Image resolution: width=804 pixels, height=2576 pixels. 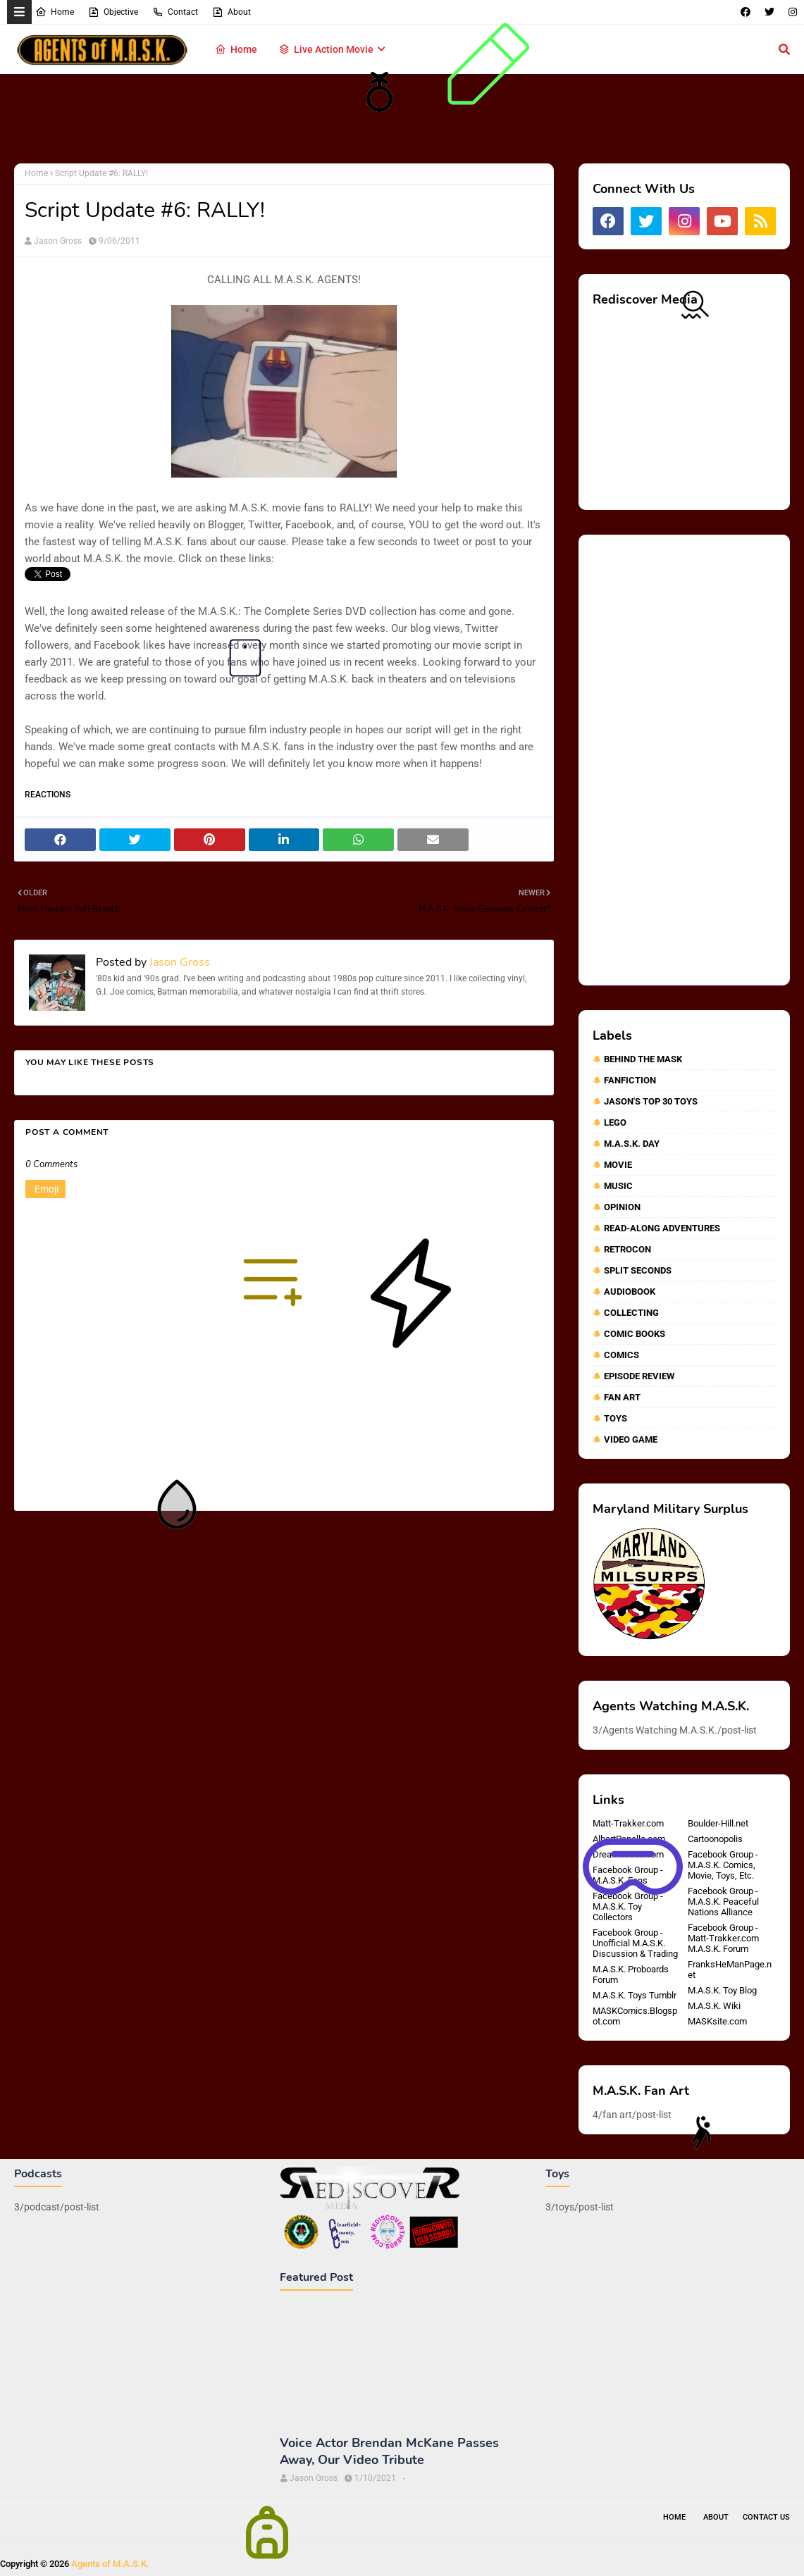 I want to click on add a new item to the list, so click(x=271, y=1279).